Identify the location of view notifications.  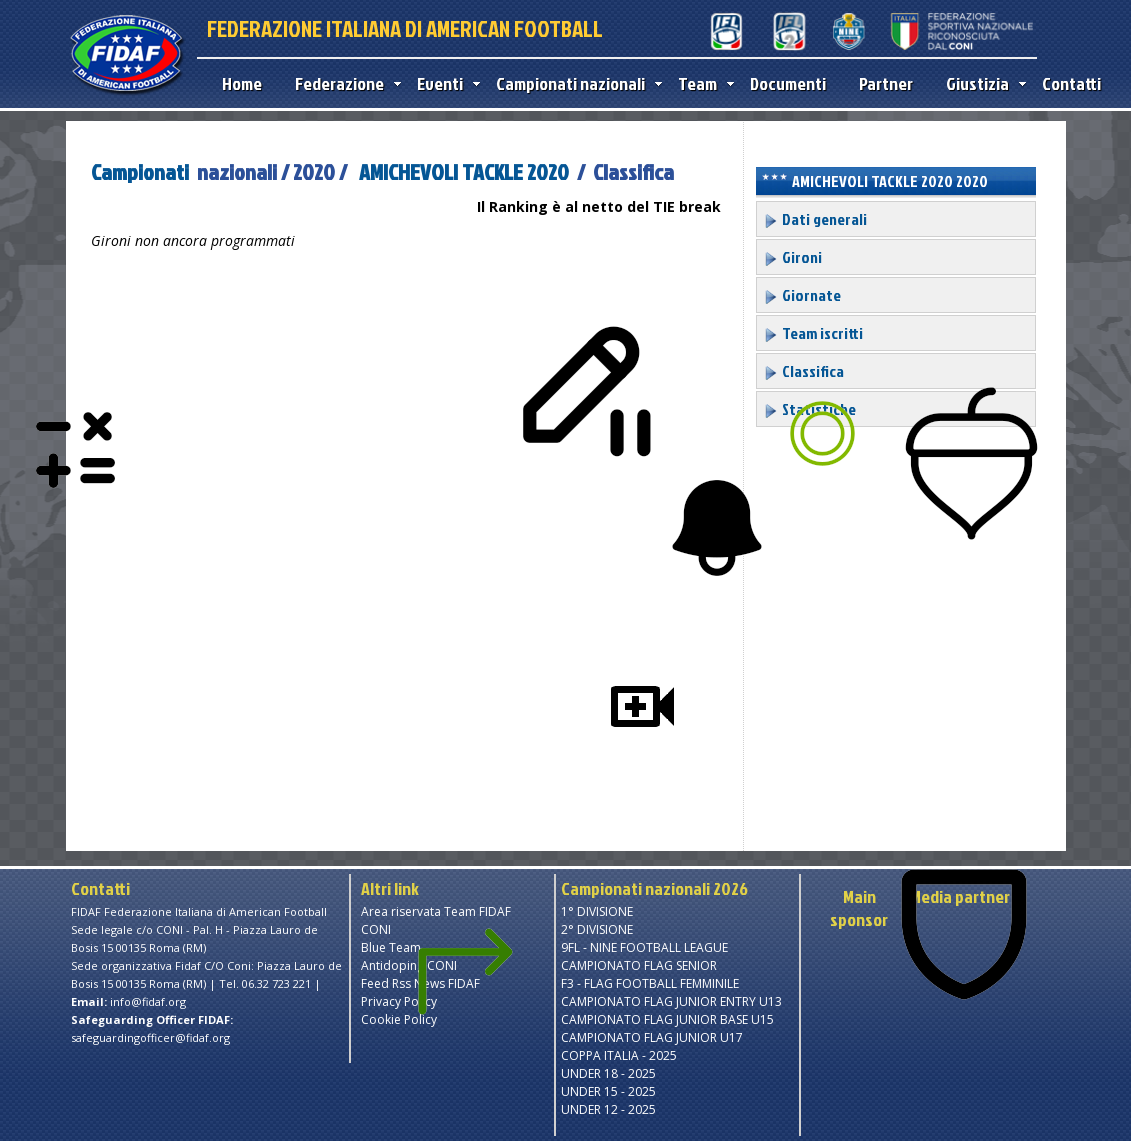
(717, 528).